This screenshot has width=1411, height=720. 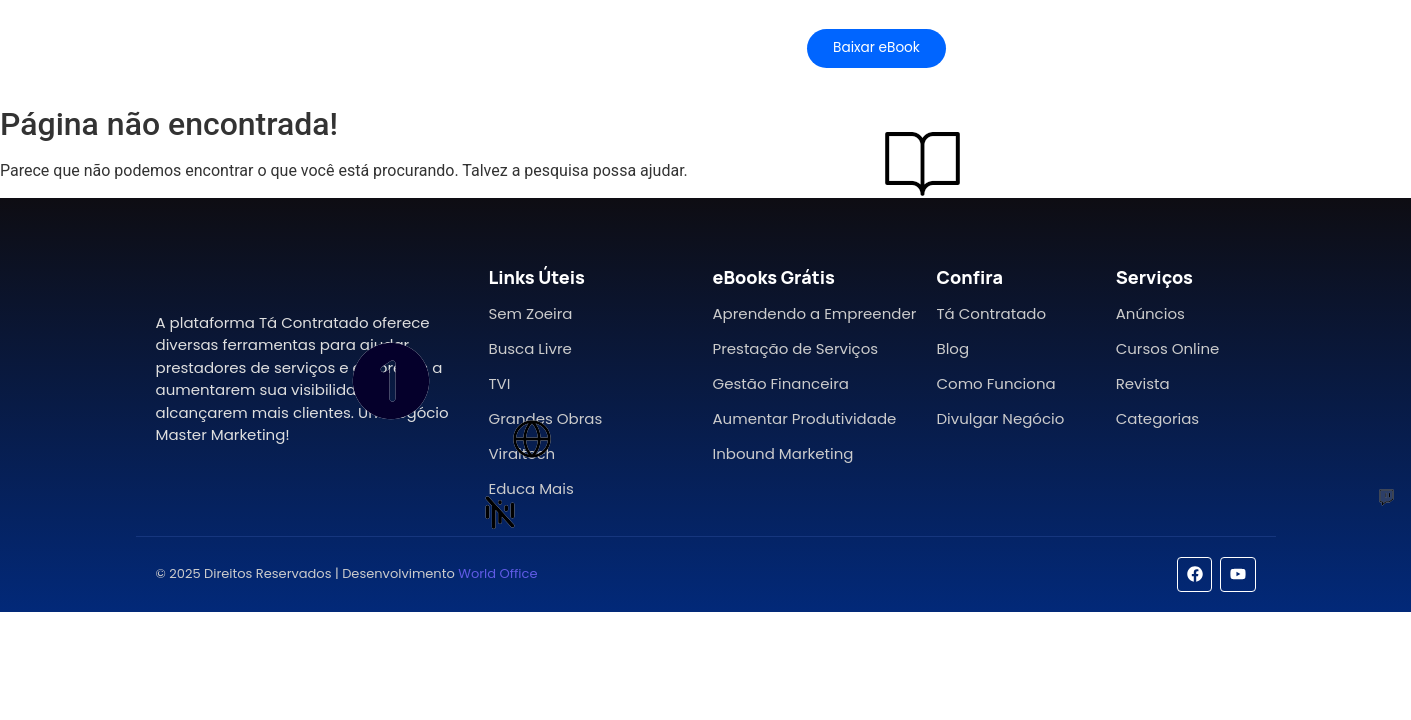 What do you see at coordinates (1386, 496) in the screenshot?
I see `open the Twitch app` at bounding box center [1386, 496].